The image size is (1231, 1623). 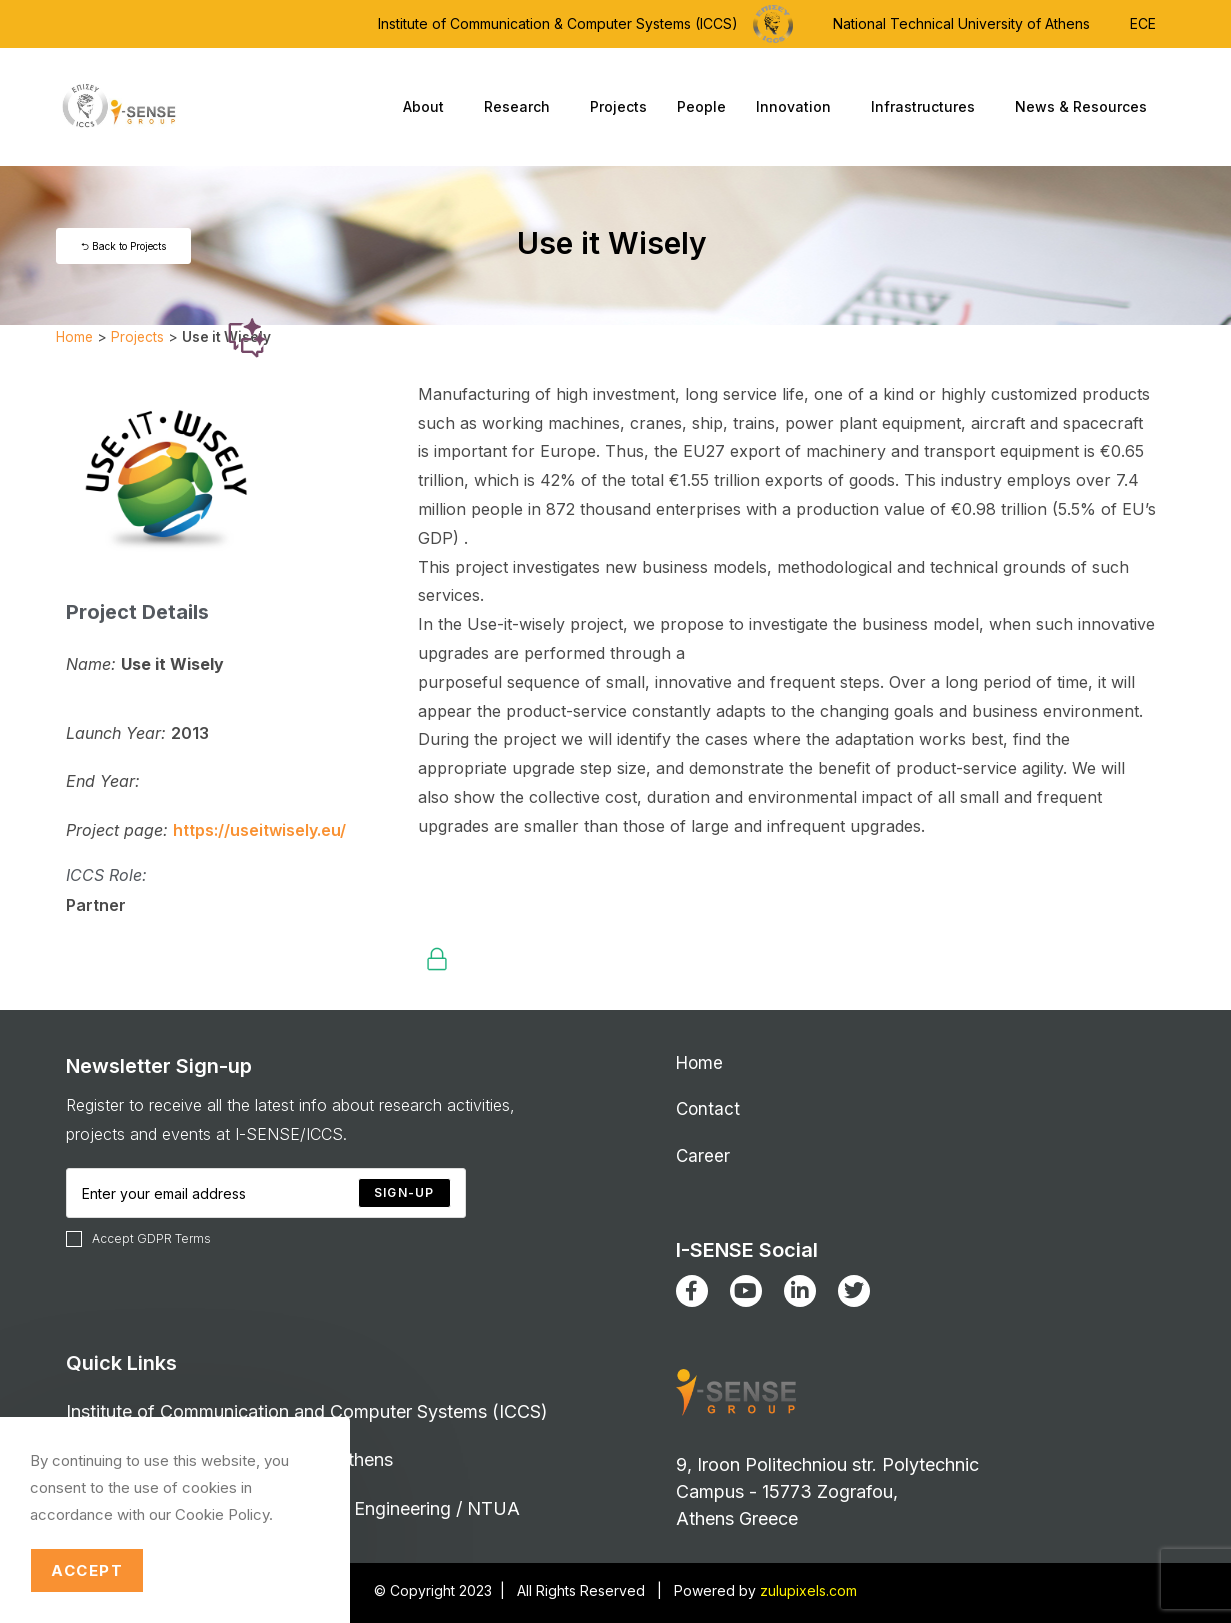 I want to click on indicates a locked or secured item, so click(x=437, y=959).